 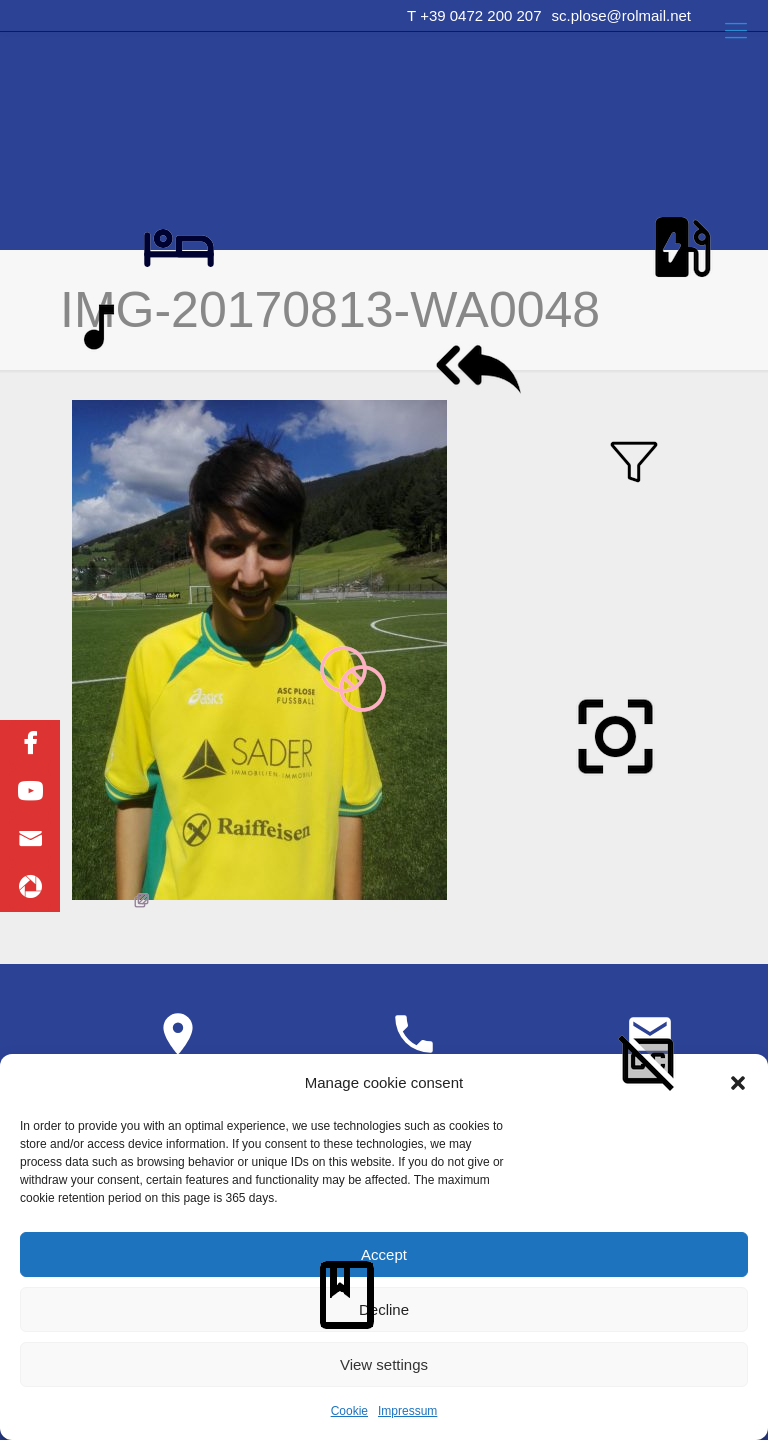 I want to click on filter or sort content, so click(x=634, y=462).